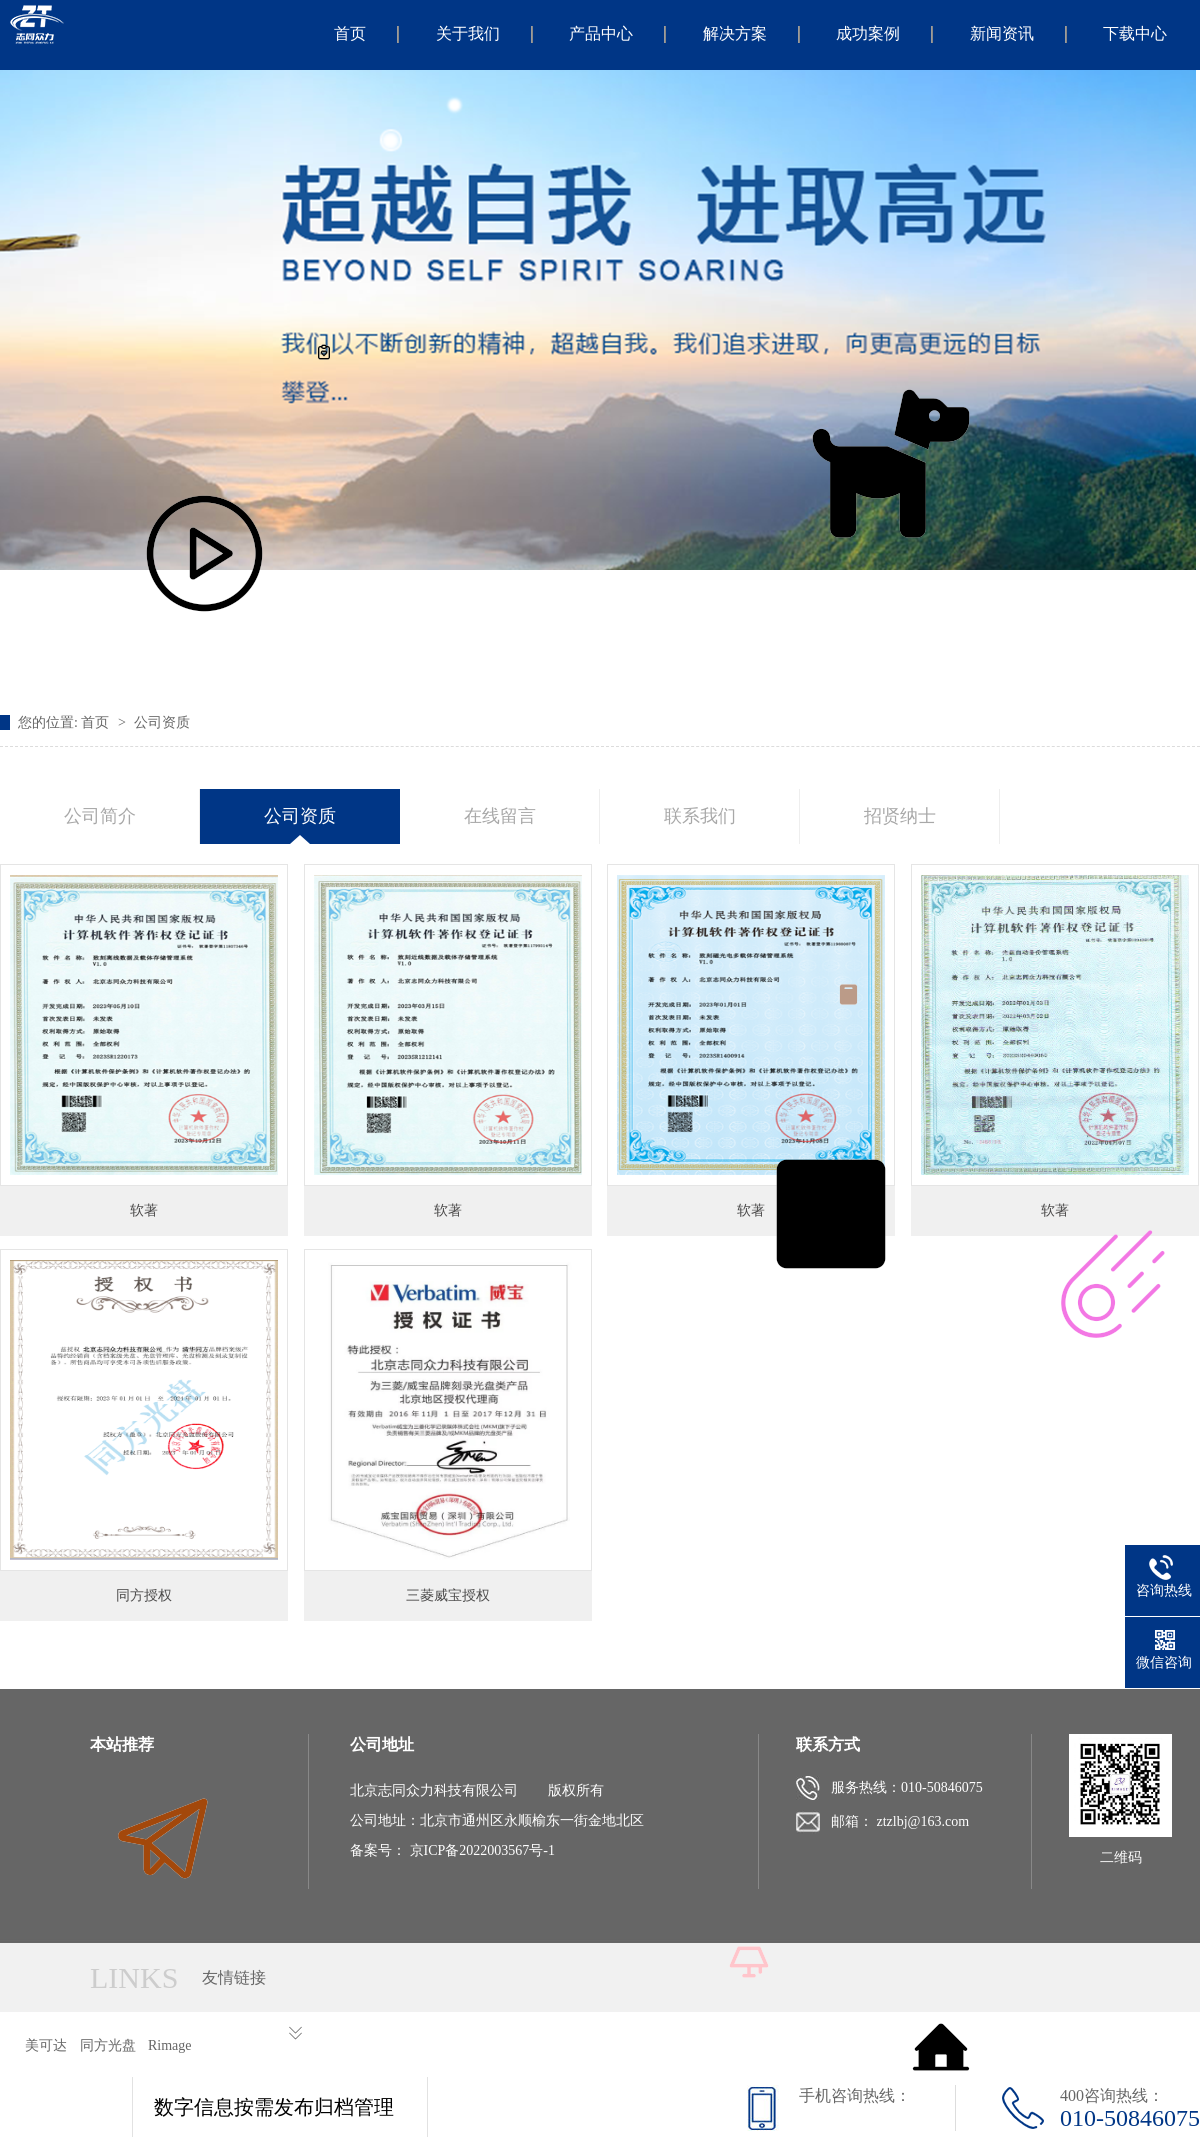  Describe the element at coordinates (941, 2048) in the screenshot. I see `navigate to home screen` at that location.